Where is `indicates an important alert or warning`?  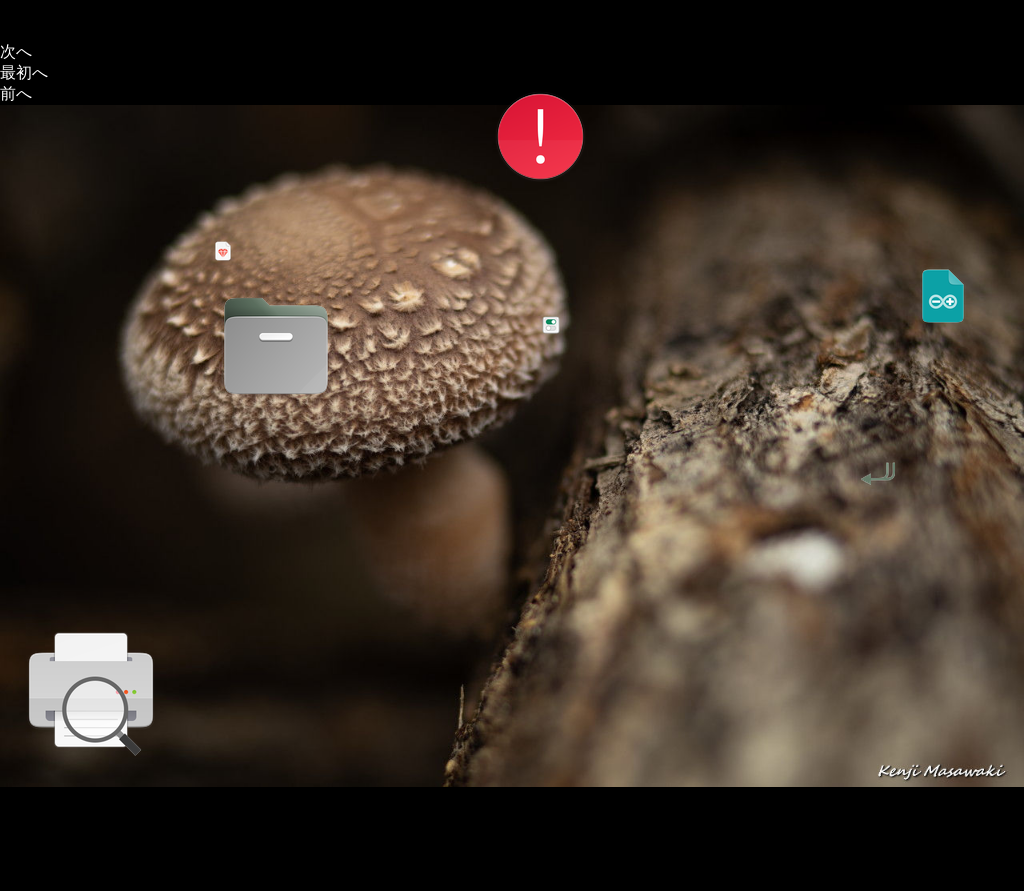
indicates an important alert or warning is located at coordinates (540, 136).